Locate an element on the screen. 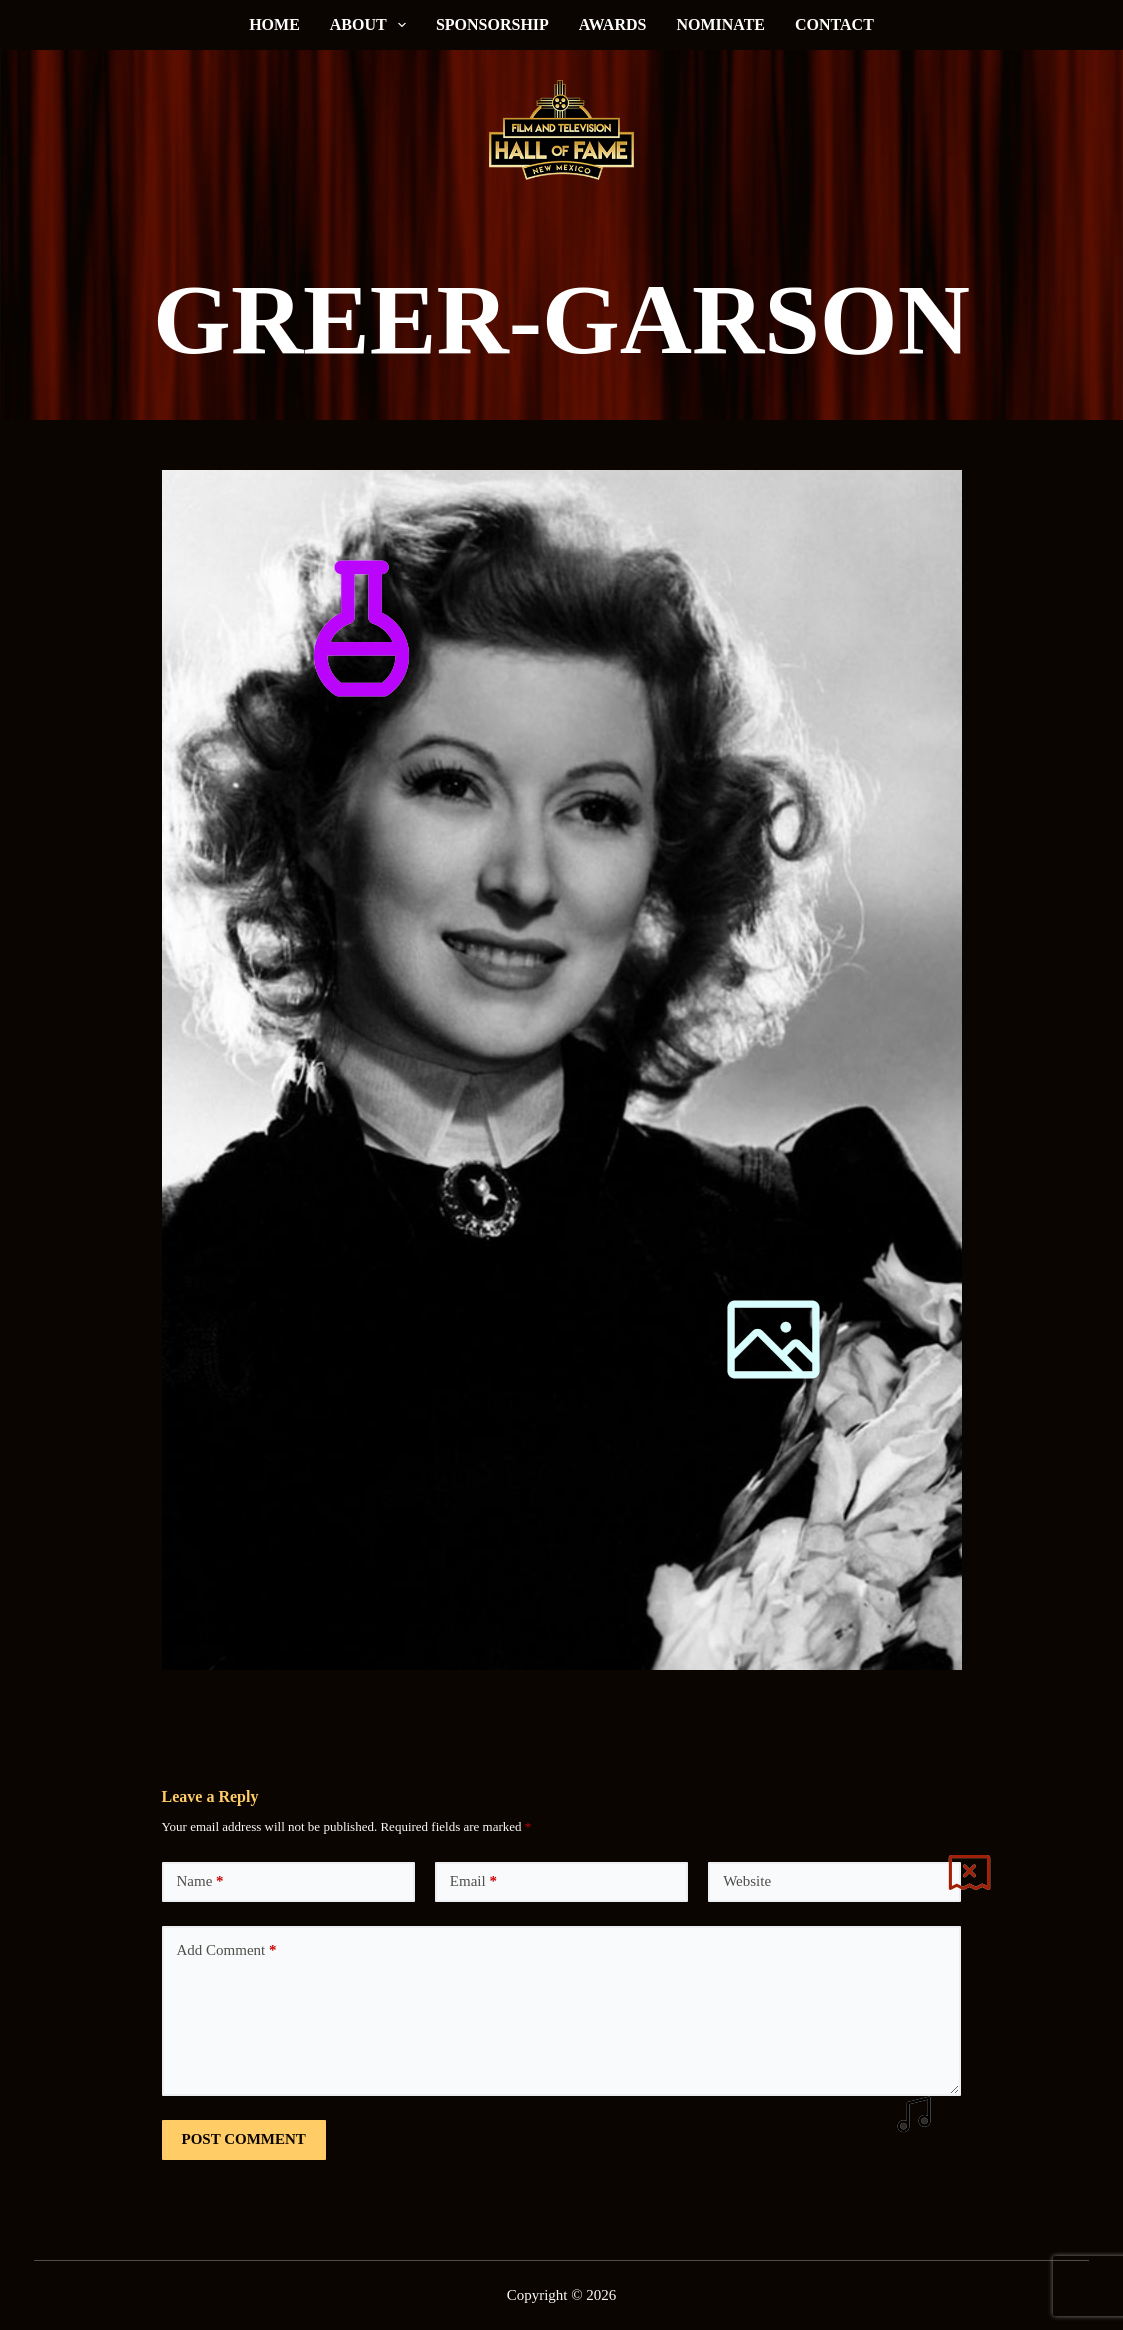 Image resolution: width=1123 pixels, height=2330 pixels. view or open an image file is located at coordinates (773, 1339).